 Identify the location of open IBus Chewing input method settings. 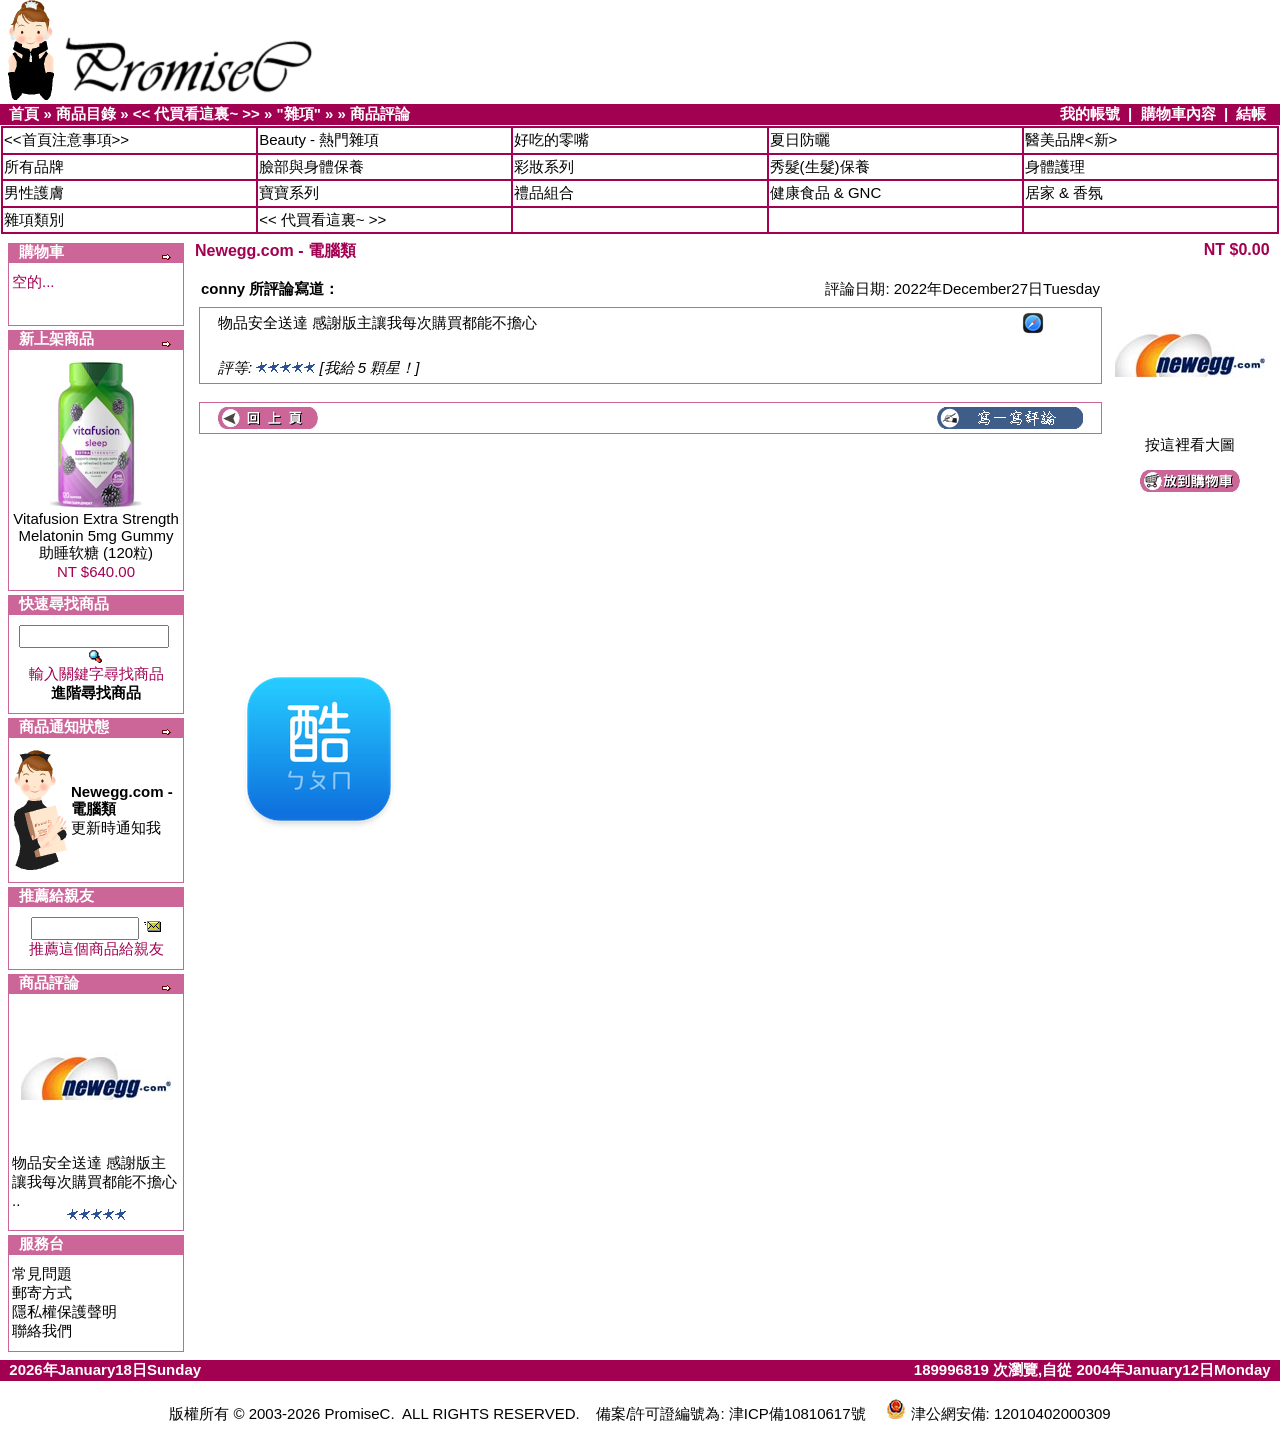
(319, 749).